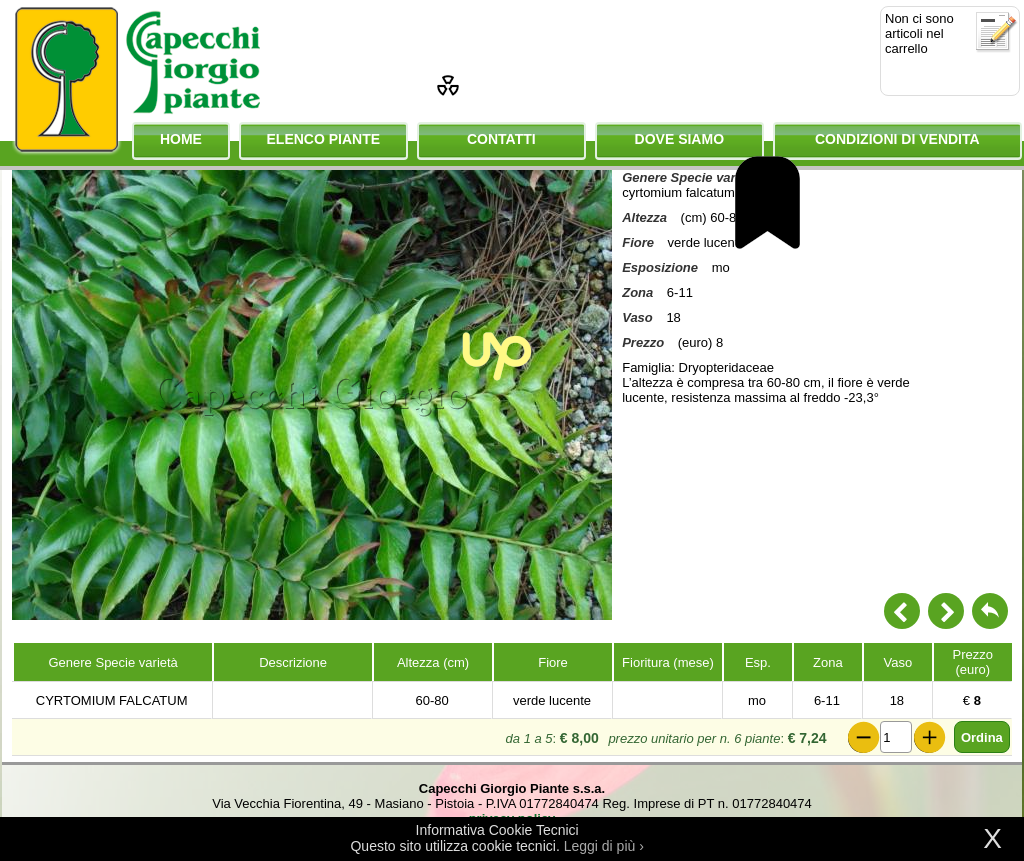 Image resolution: width=1024 pixels, height=861 pixels. Describe the element at coordinates (497, 353) in the screenshot. I see `link to upwork freelancer profile` at that location.